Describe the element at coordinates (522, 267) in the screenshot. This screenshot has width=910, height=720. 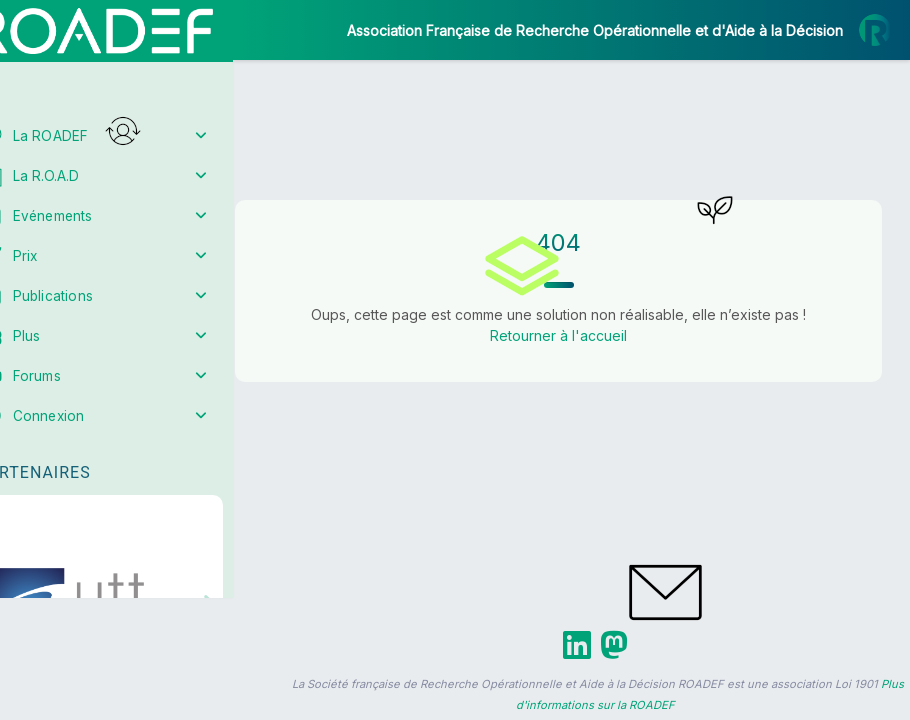
I see `view layers or stacked content` at that location.